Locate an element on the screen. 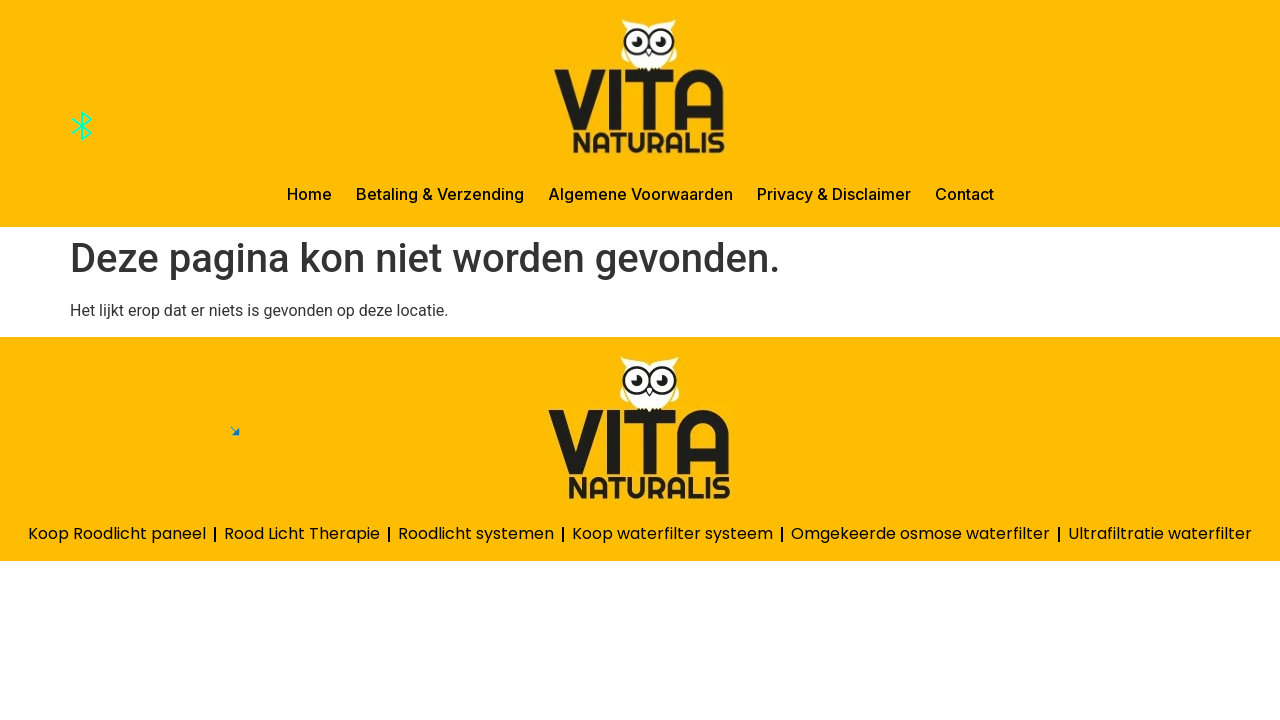 The image size is (1280, 720). navigate to the bottom-right corner is located at coordinates (235, 431).